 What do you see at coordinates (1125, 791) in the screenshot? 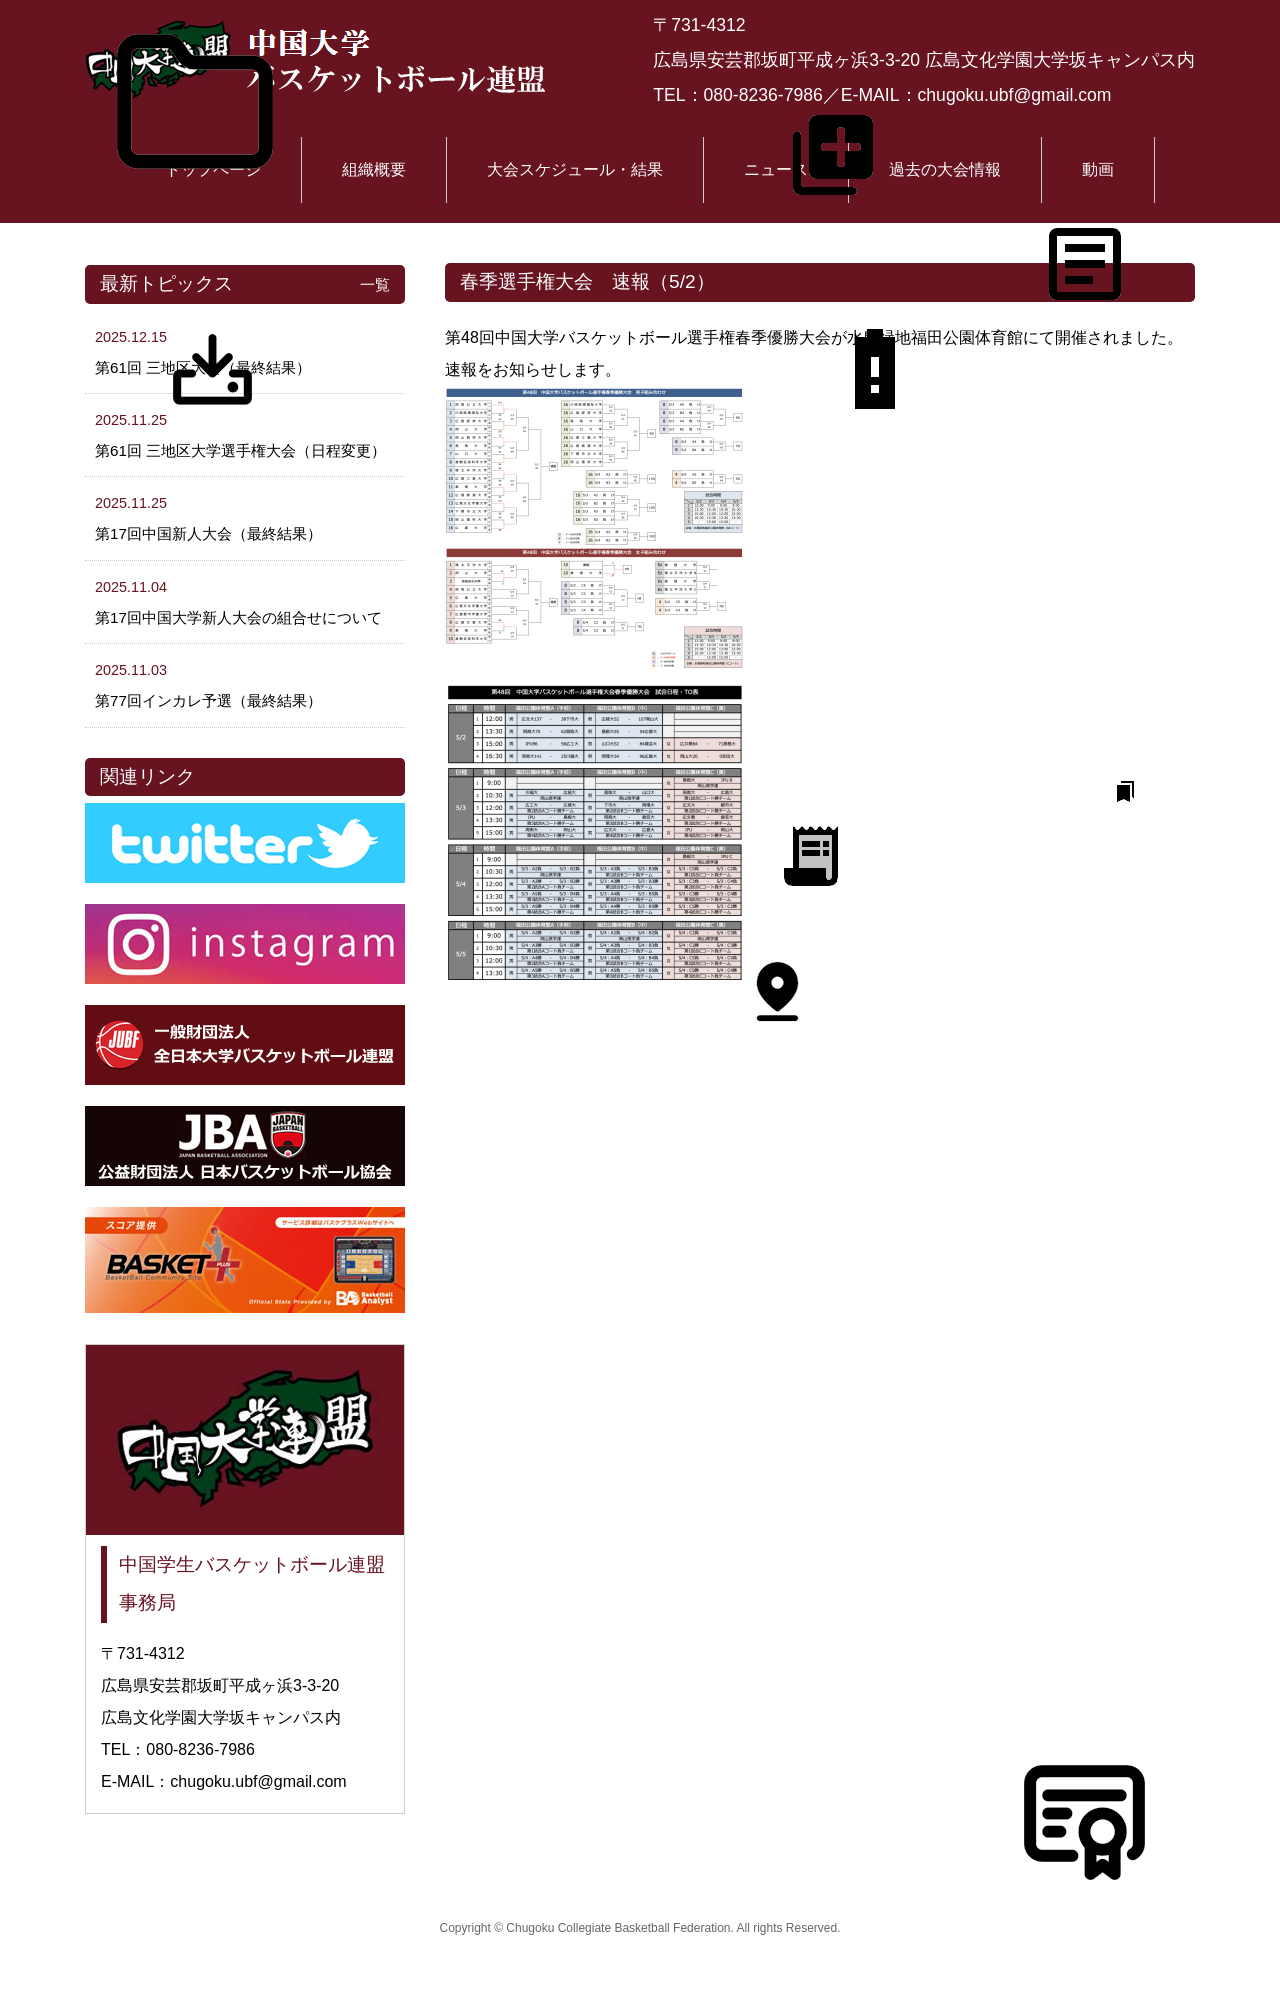
I see `view your saved bookmarks` at bounding box center [1125, 791].